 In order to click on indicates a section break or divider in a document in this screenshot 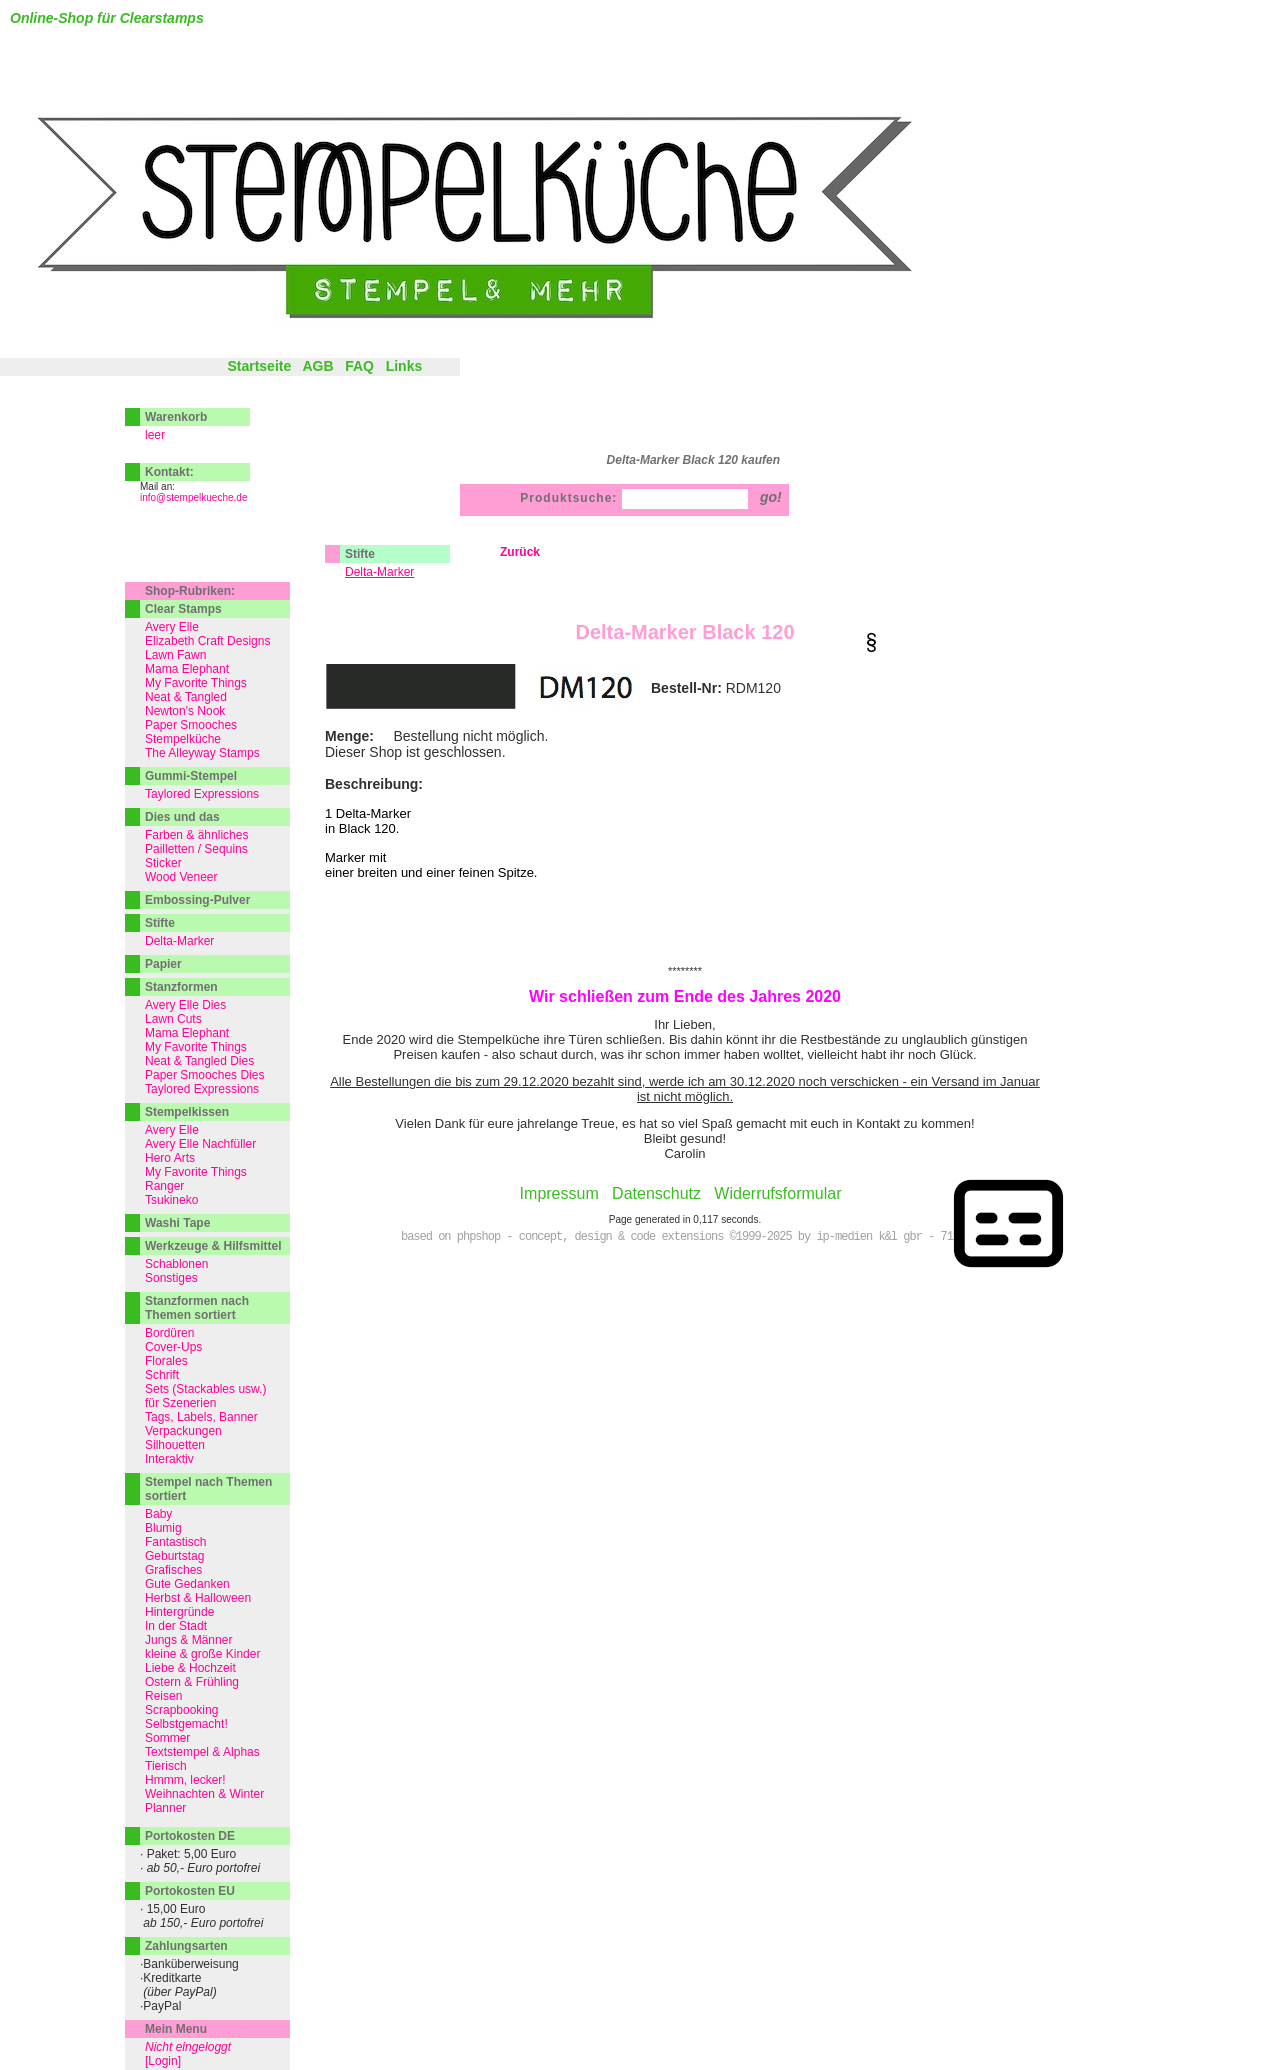, I will do `click(871, 642)`.